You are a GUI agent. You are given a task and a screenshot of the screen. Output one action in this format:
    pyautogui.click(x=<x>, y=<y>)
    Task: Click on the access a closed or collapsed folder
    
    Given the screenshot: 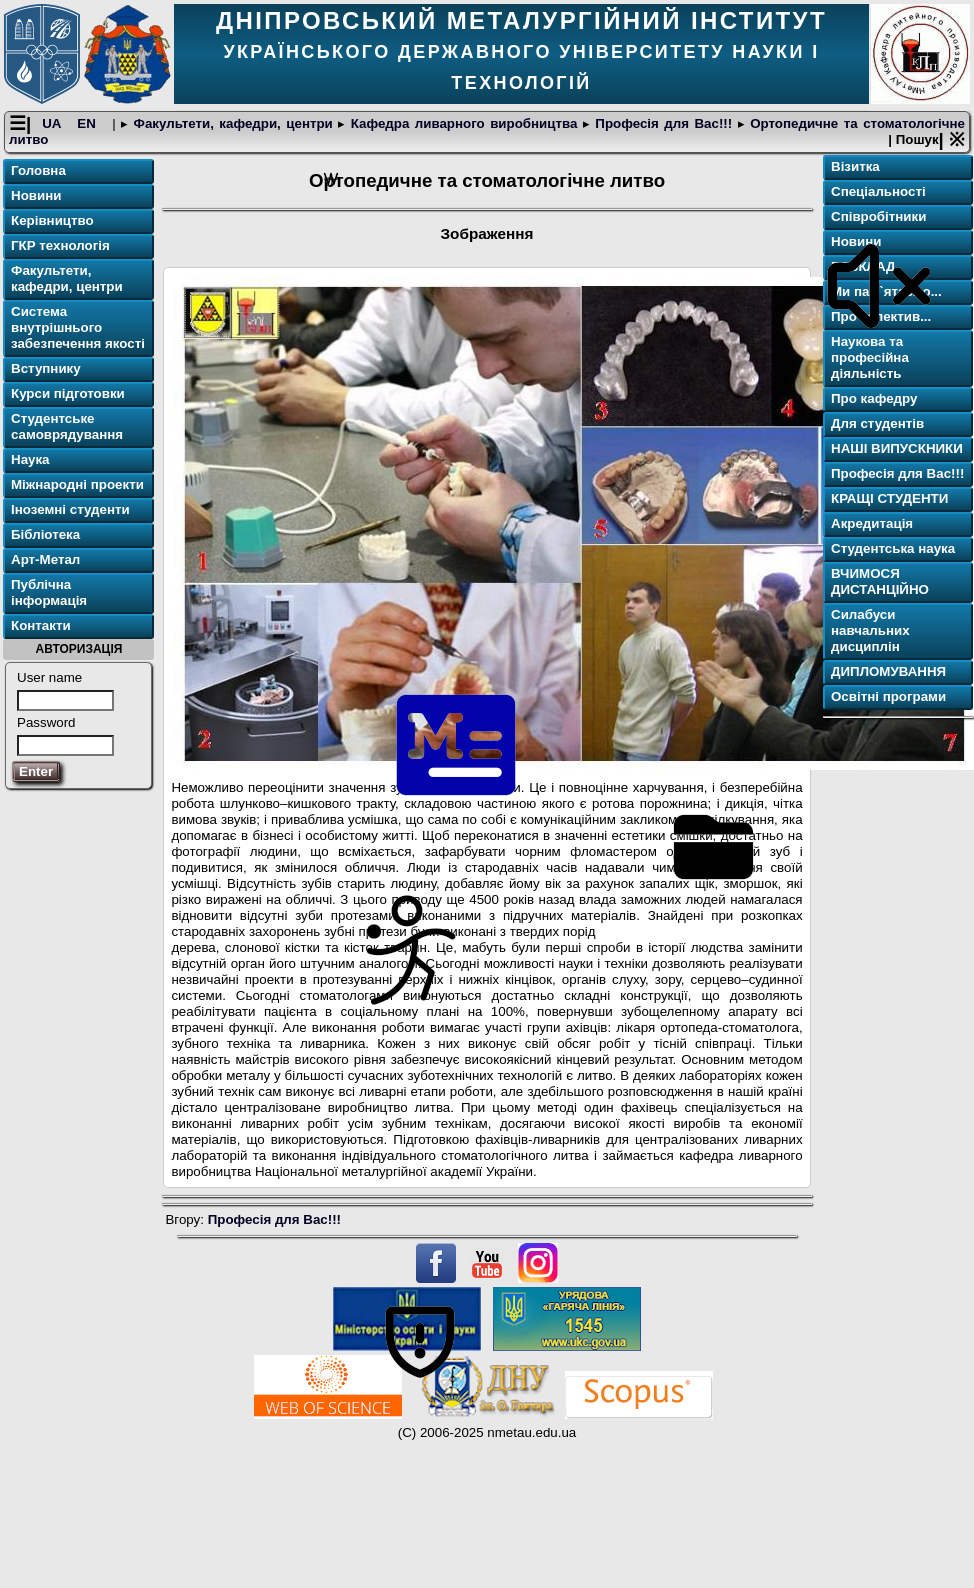 What is the action you would take?
    pyautogui.click(x=713, y=849)
    